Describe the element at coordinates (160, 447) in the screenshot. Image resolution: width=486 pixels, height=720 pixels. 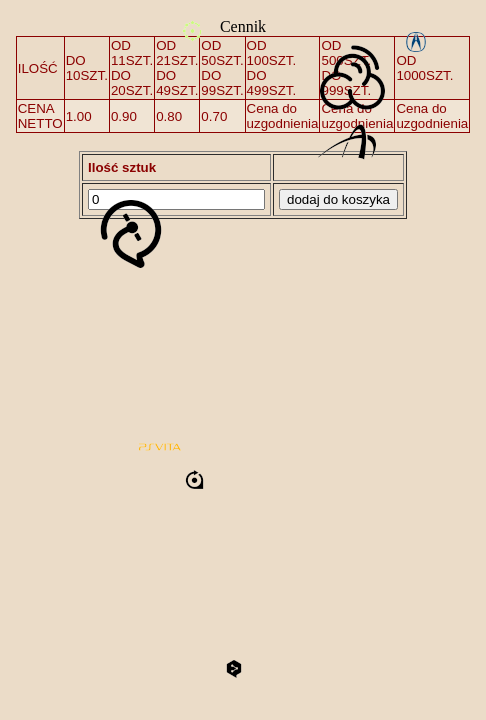
I see `PlayStation Vita brand logo` at that location.